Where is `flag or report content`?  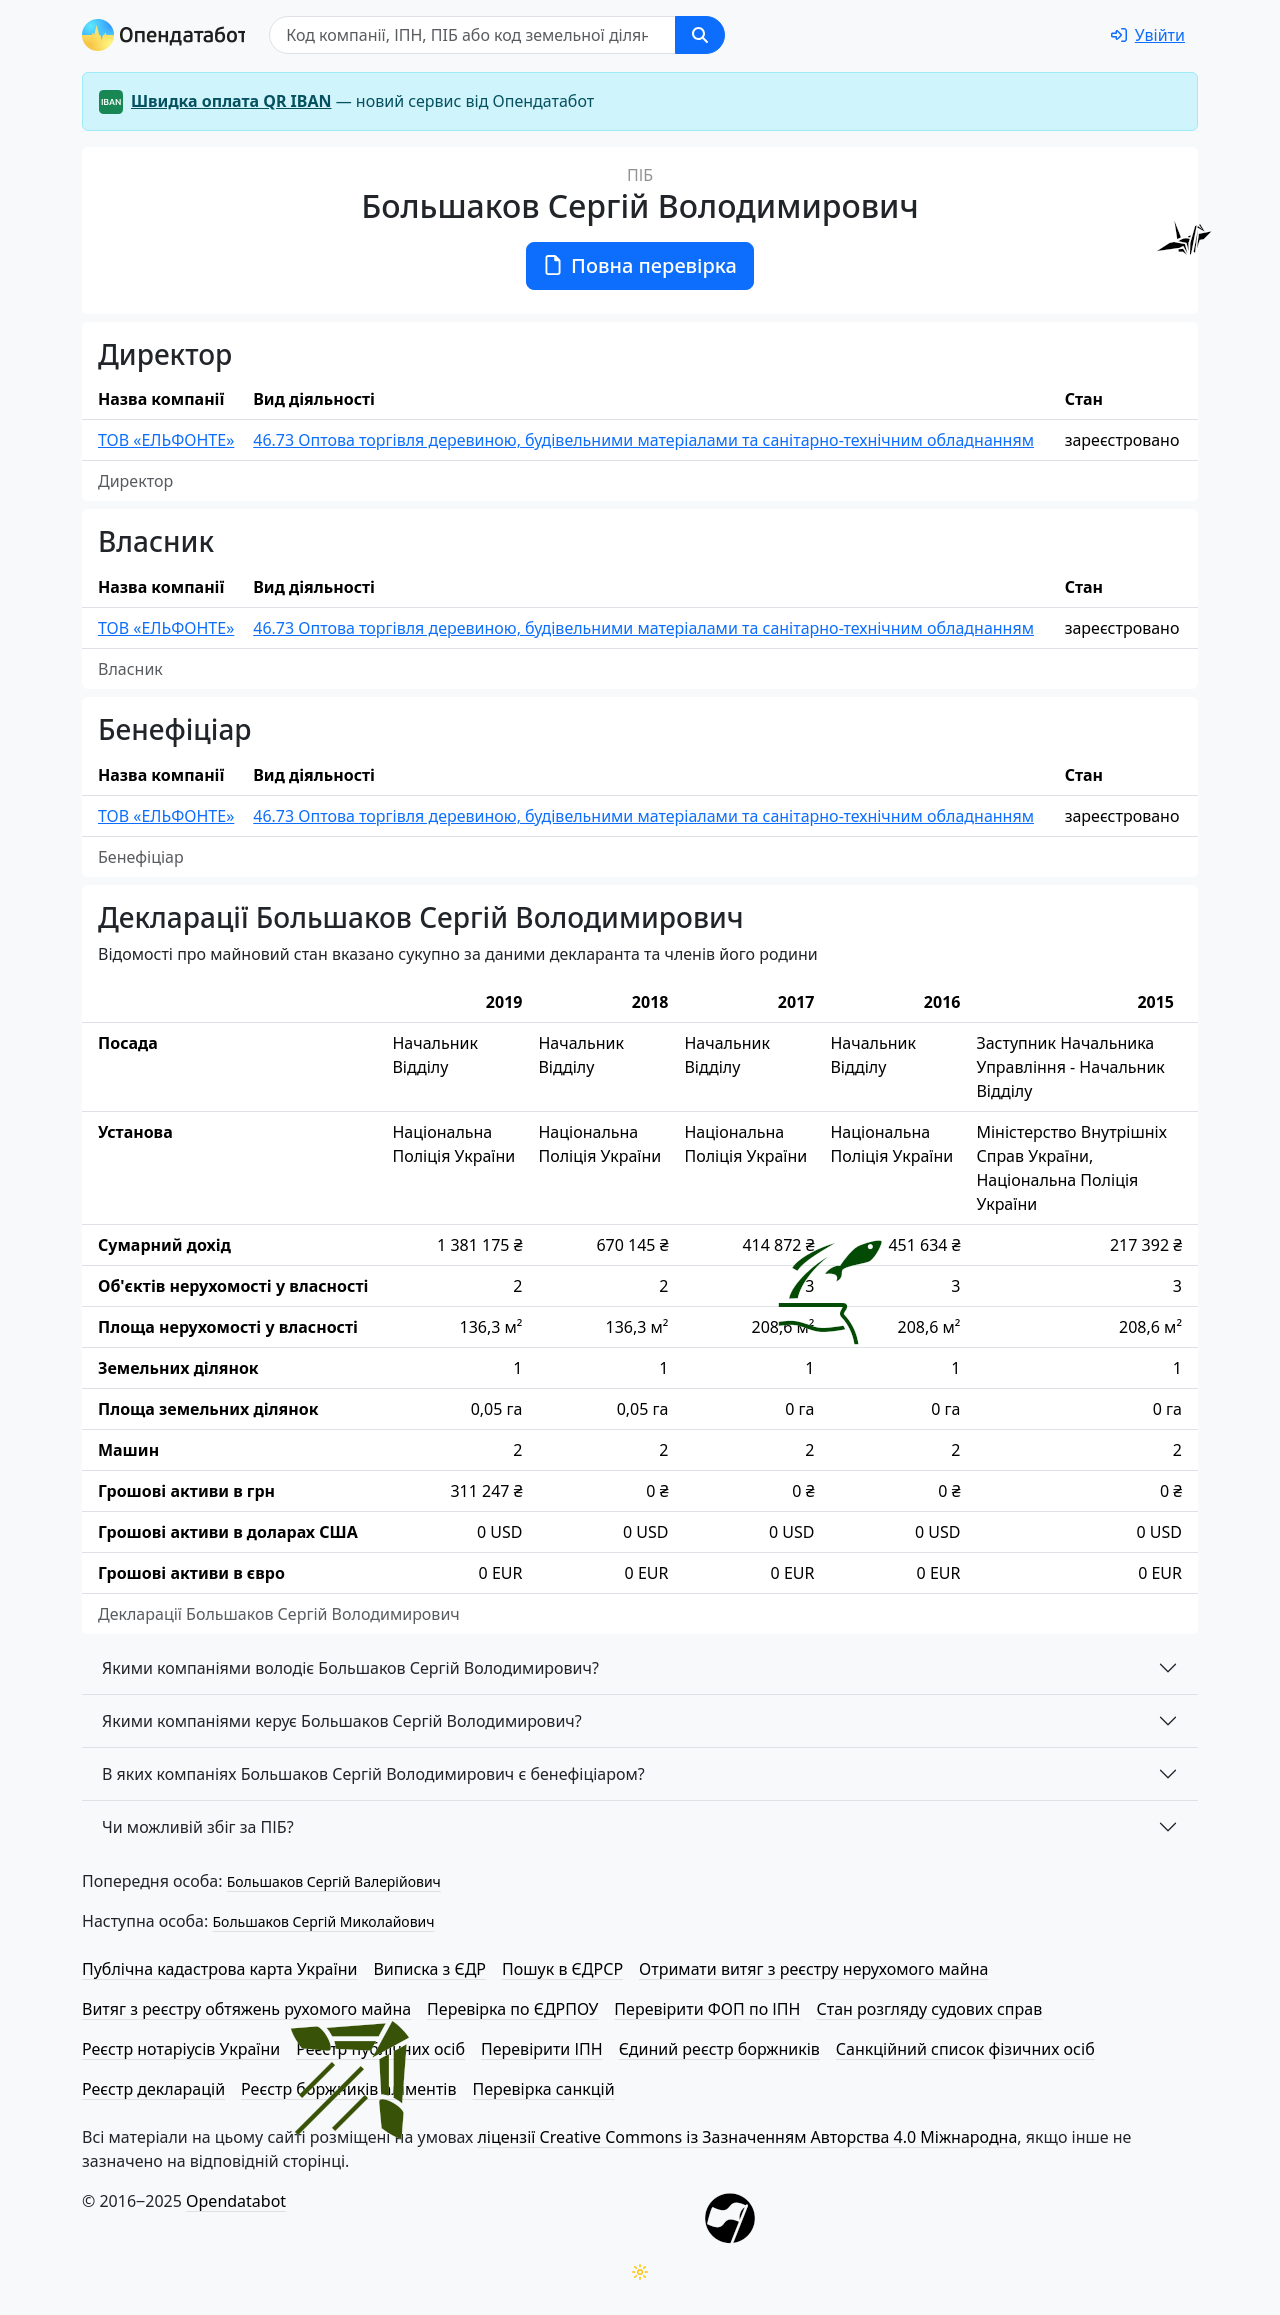 flag or report content is located at coordinates (730, 2218).